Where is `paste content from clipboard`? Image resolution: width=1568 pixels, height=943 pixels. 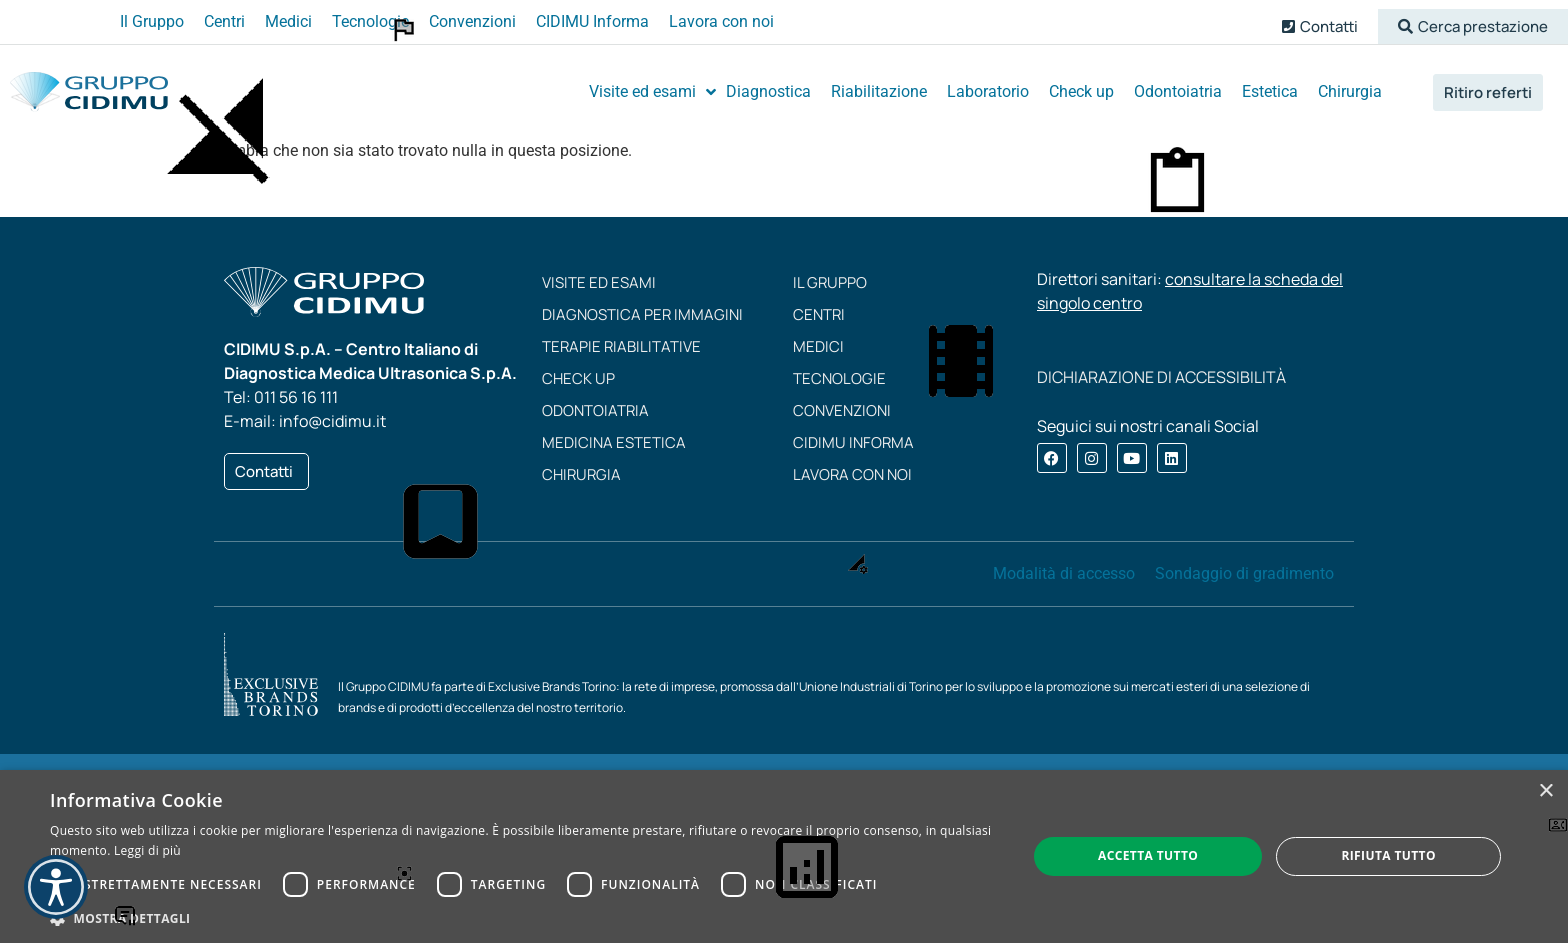 paste content from clipboard is located at coordinates (1177, 182).